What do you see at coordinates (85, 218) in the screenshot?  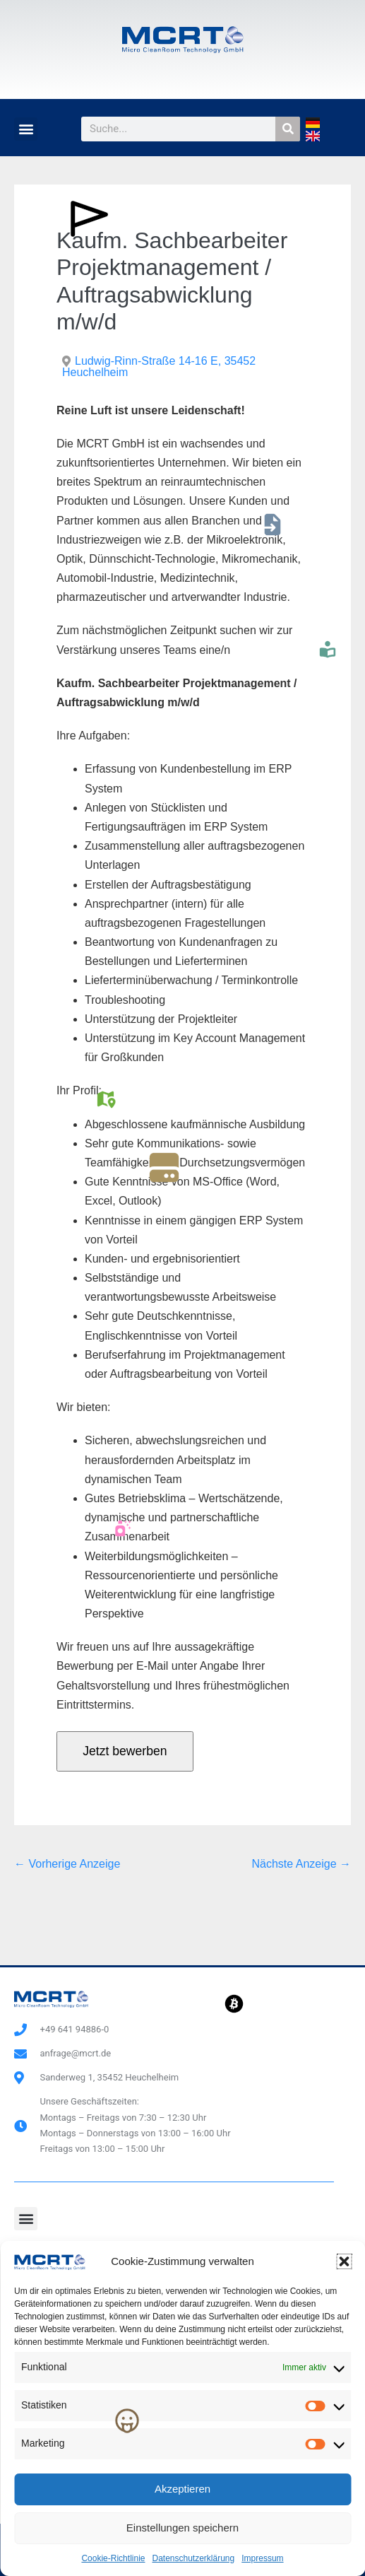 I see `flag or mark an important item` at bounding box center [85, 218].